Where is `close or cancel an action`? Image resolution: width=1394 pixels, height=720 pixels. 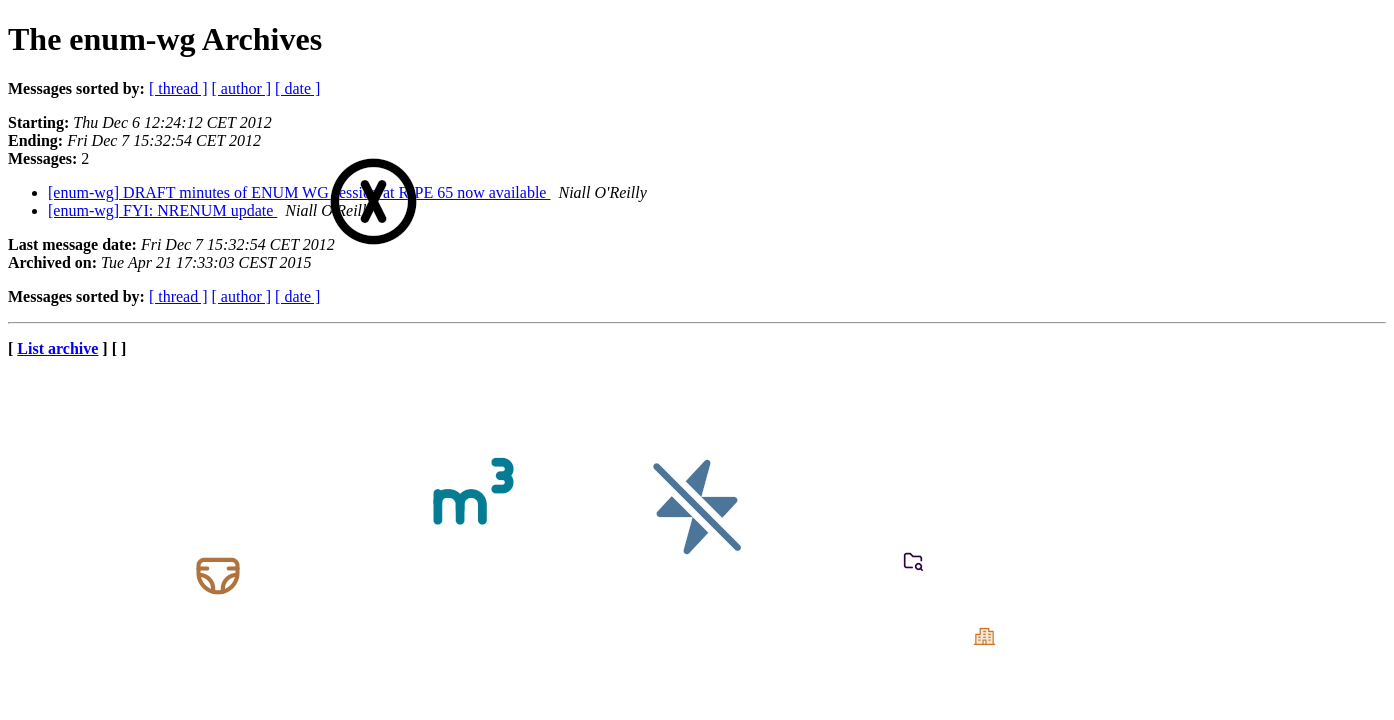 close or cancel an action is located at coordinates (373, 201).